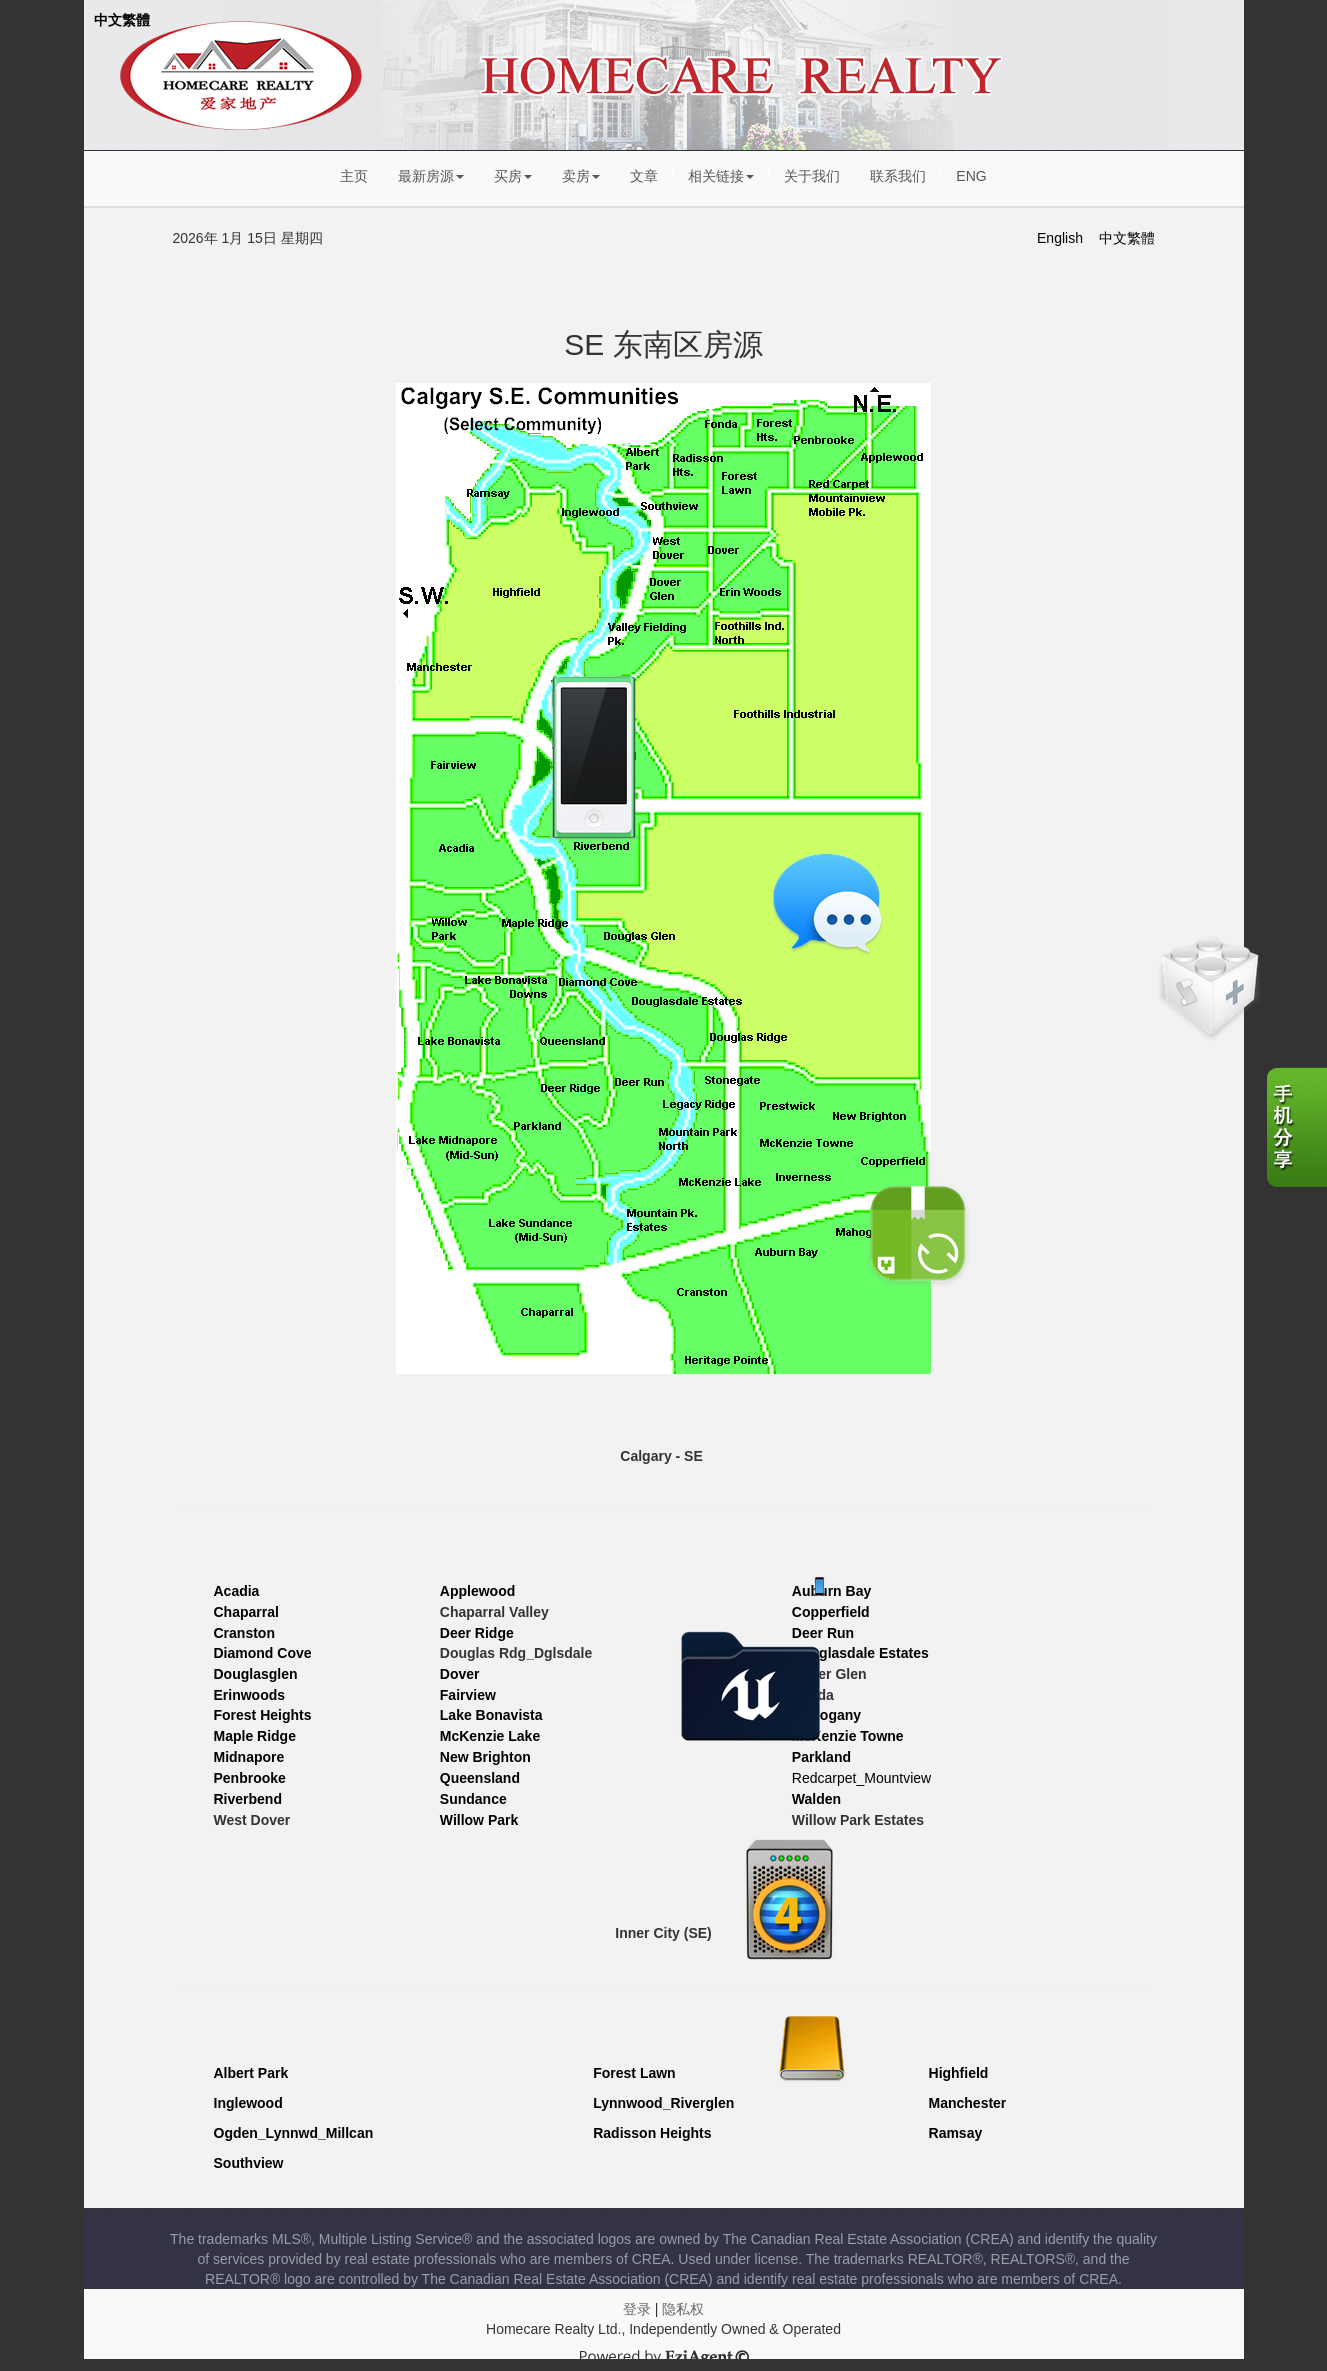 The height and width of the screenshot is (2371, 1327). I want to click on update or refresh system packages, so click(918, 1235).